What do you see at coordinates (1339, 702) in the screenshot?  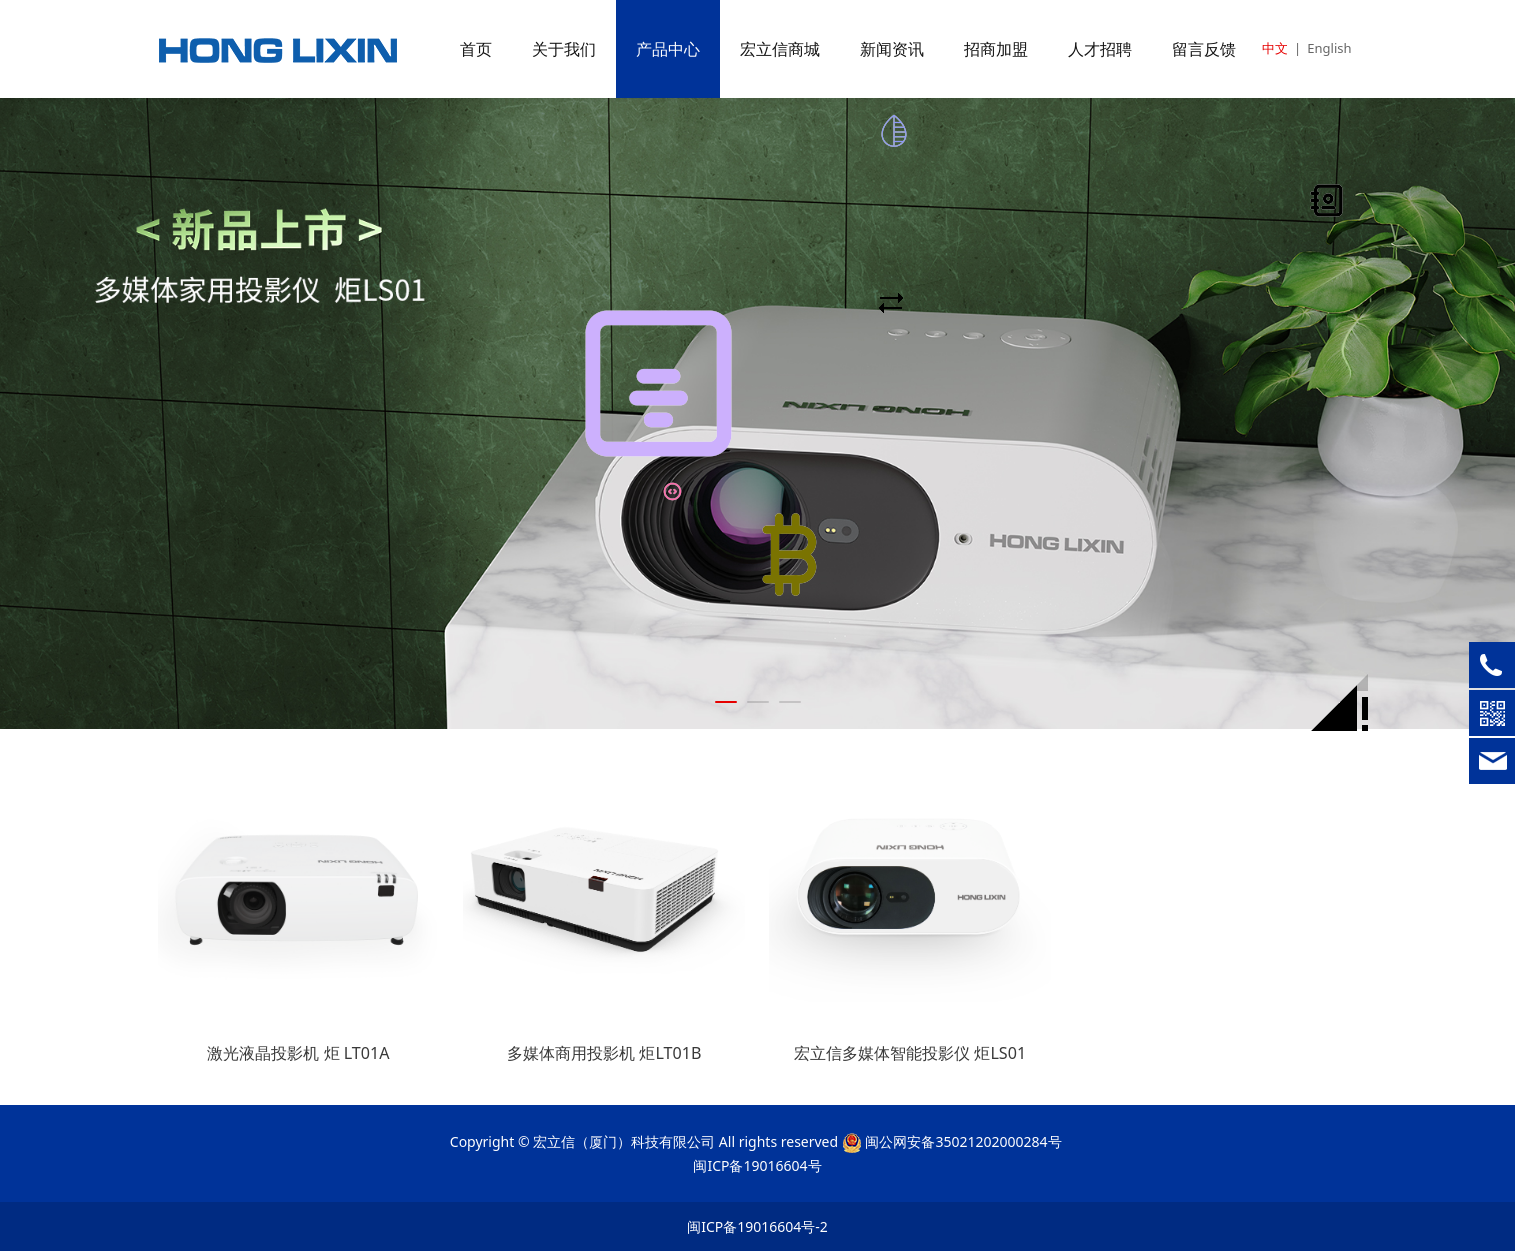 I see `indicates cellular signal with no internet connection` at bounding box center [1339, 702].